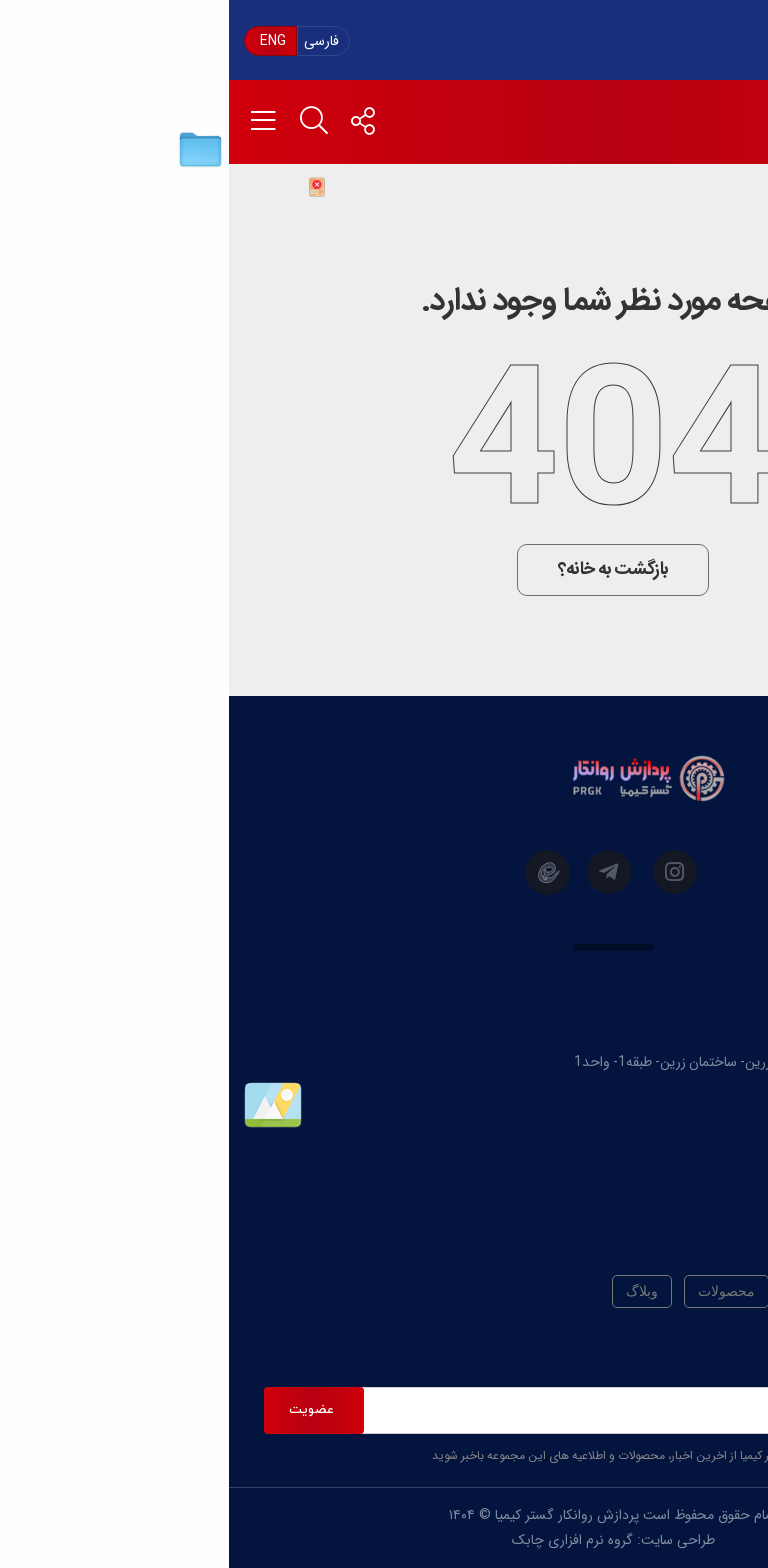 This screenshot has width=768, height=1568. I want to click on indicates a package removal or uninstallation in progress, so click(317, 187).